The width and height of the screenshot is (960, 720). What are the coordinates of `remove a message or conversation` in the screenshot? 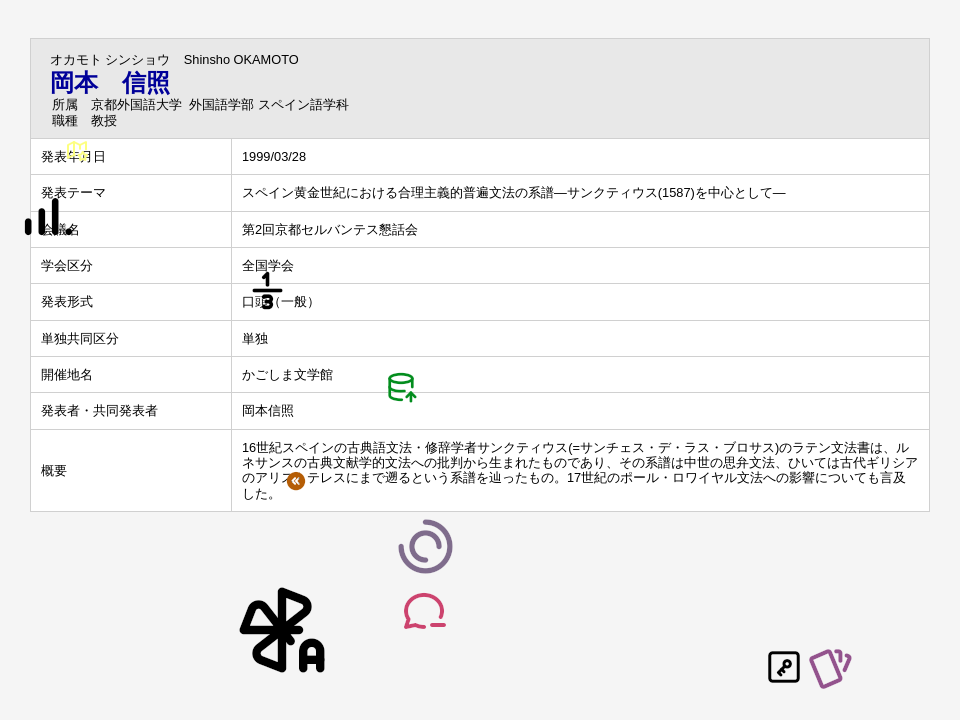 It's located at (424, 611).